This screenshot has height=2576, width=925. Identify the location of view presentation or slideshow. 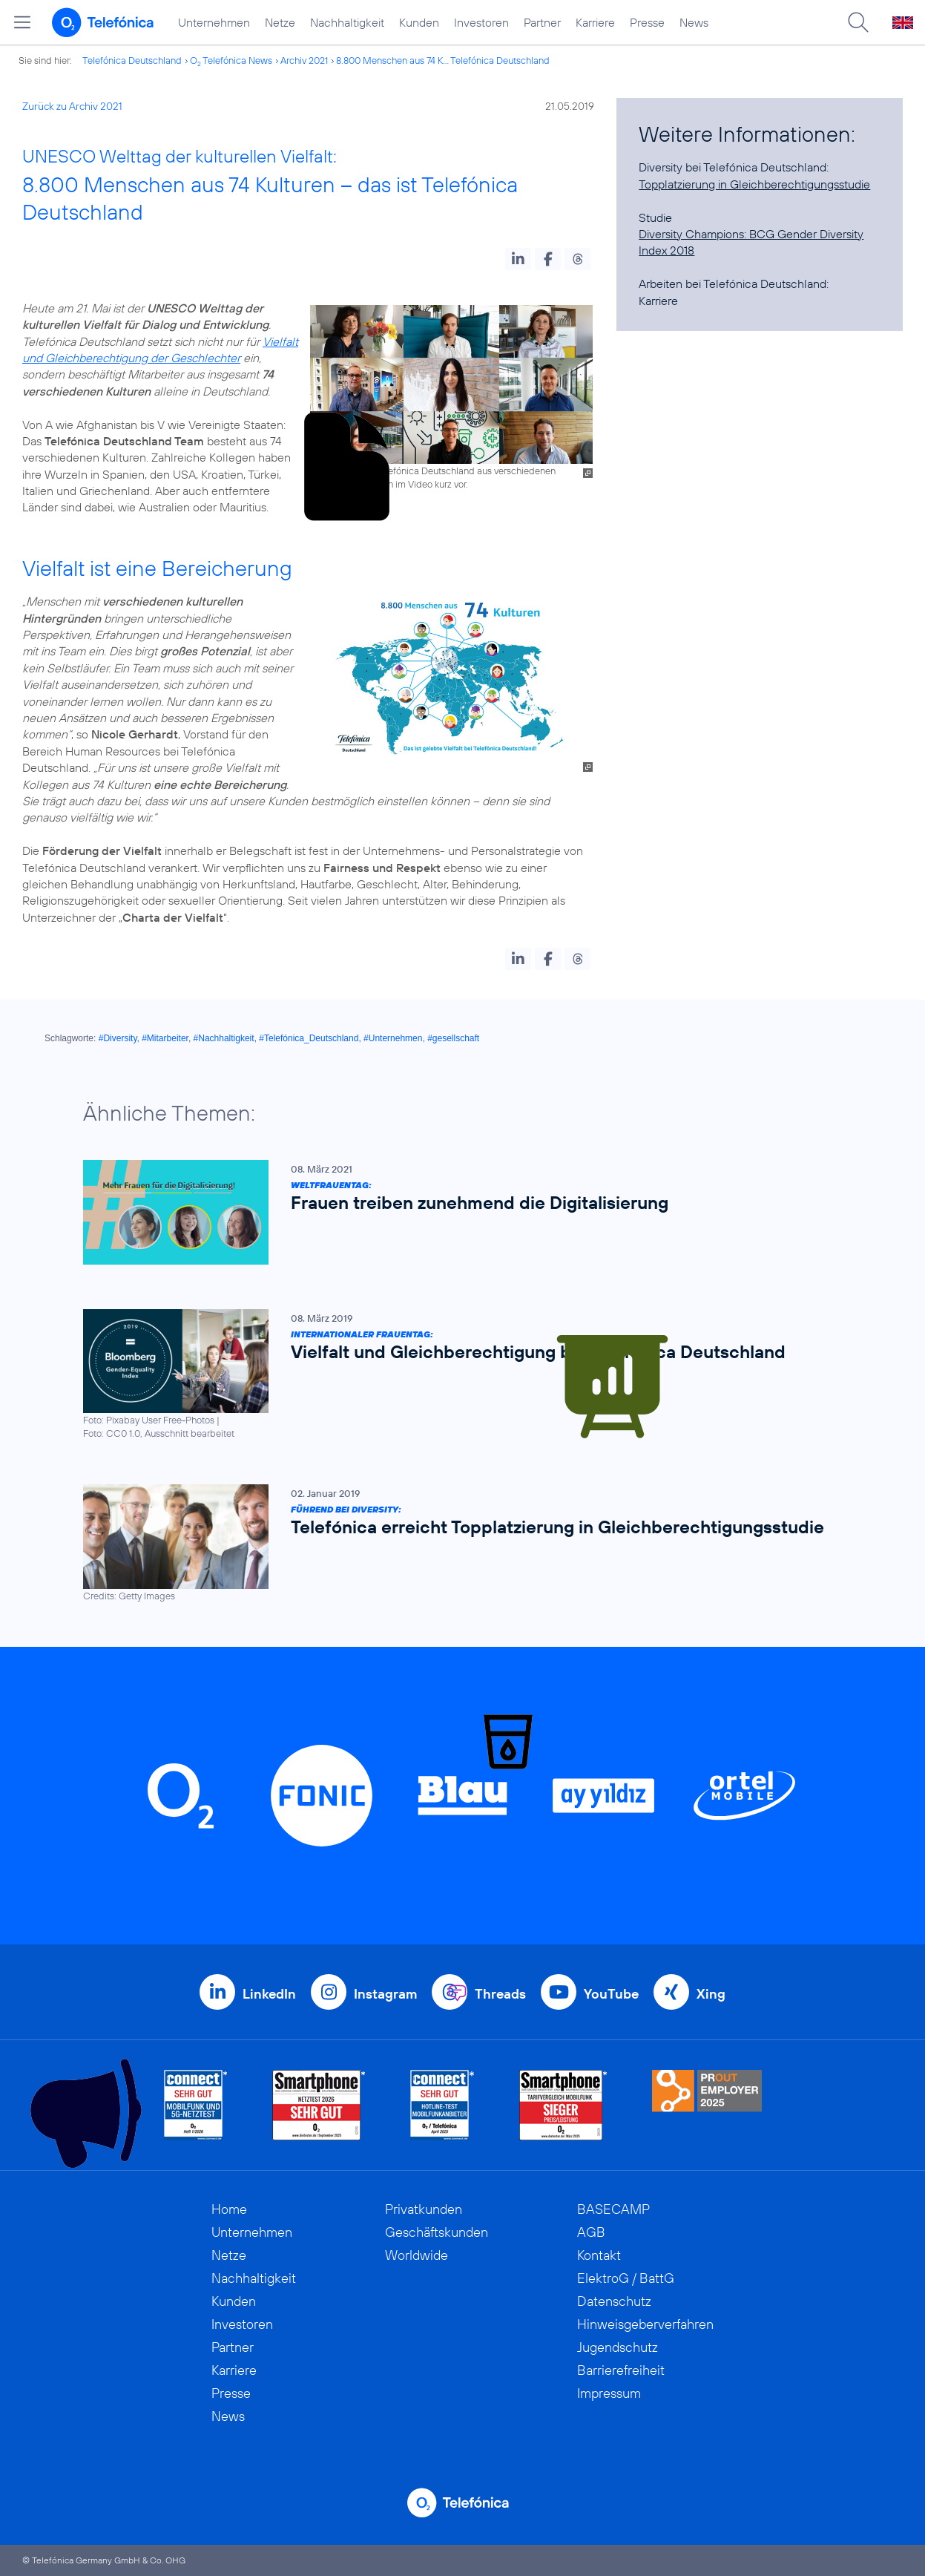
(612, 1386).